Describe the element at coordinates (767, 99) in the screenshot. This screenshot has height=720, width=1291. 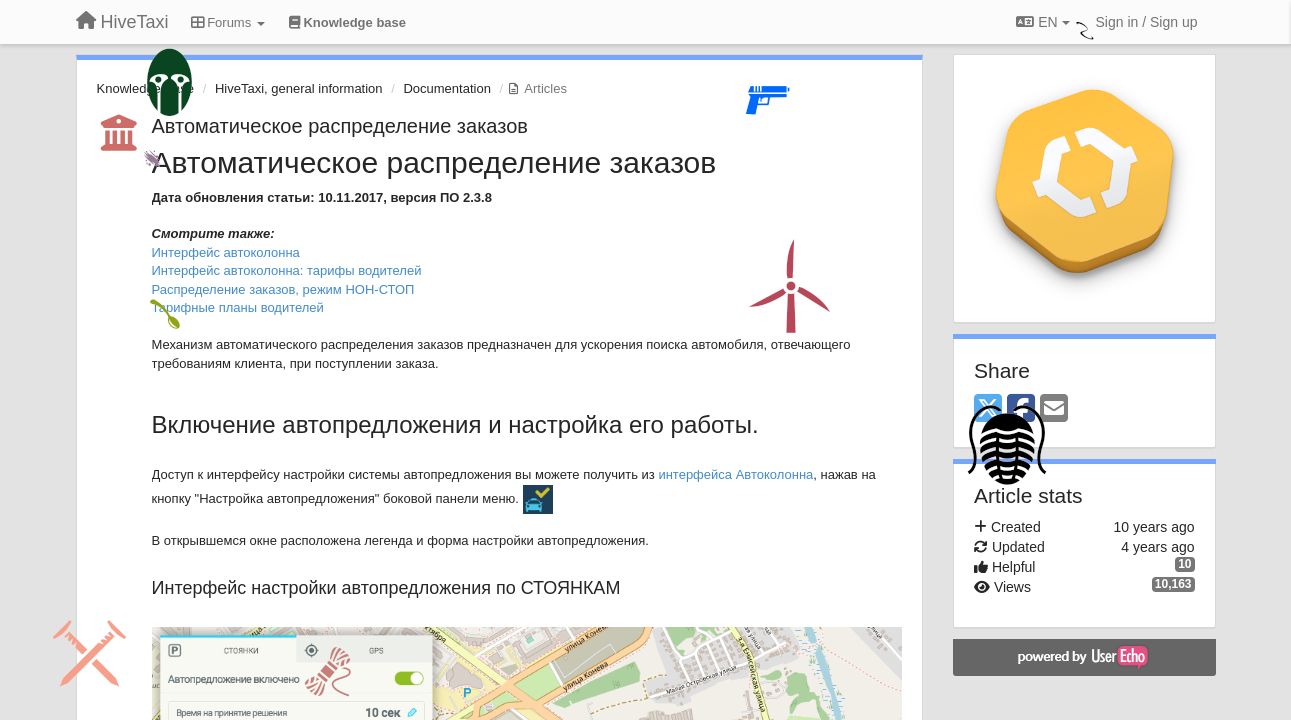
I see `access weapons or firearms in a game inventory` at that location.